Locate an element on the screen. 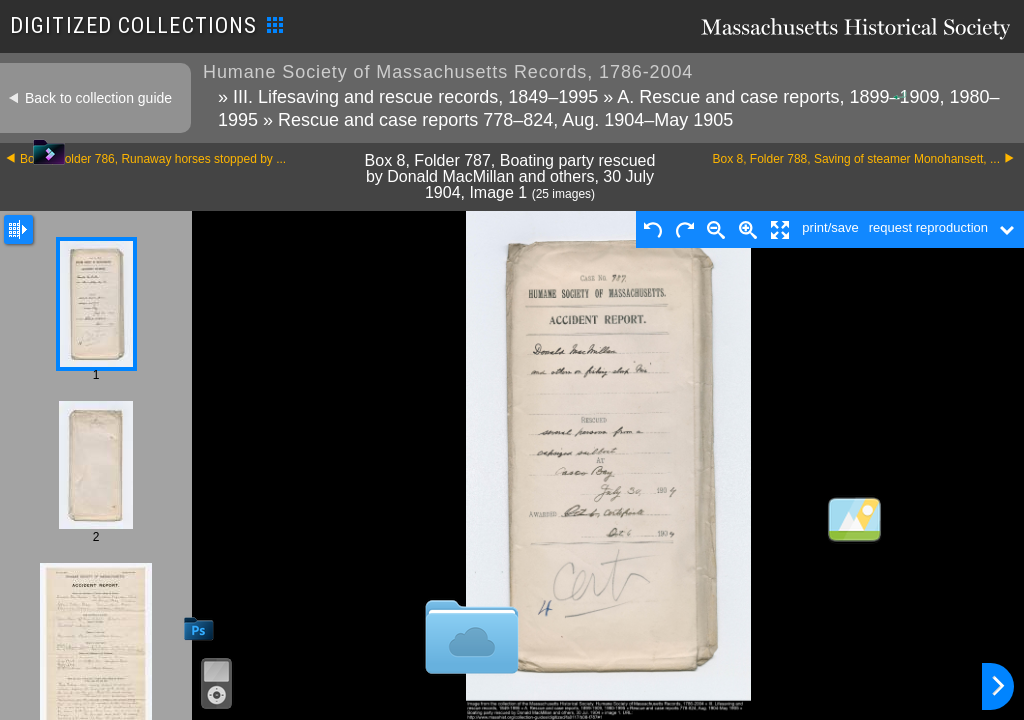  indicates a connected multimedia player device is located at coordinates (216, 683).